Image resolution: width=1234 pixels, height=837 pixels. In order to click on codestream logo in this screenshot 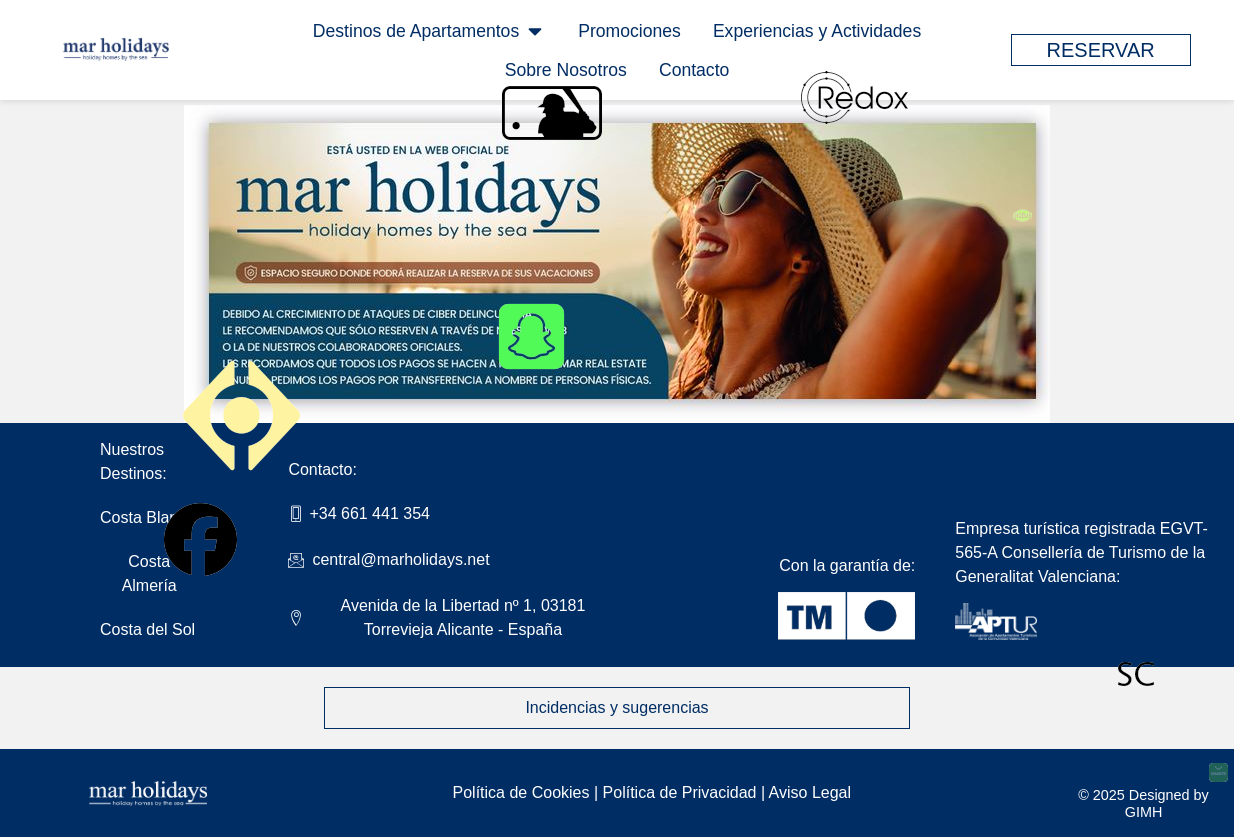, I will do `click(241, 415)`.